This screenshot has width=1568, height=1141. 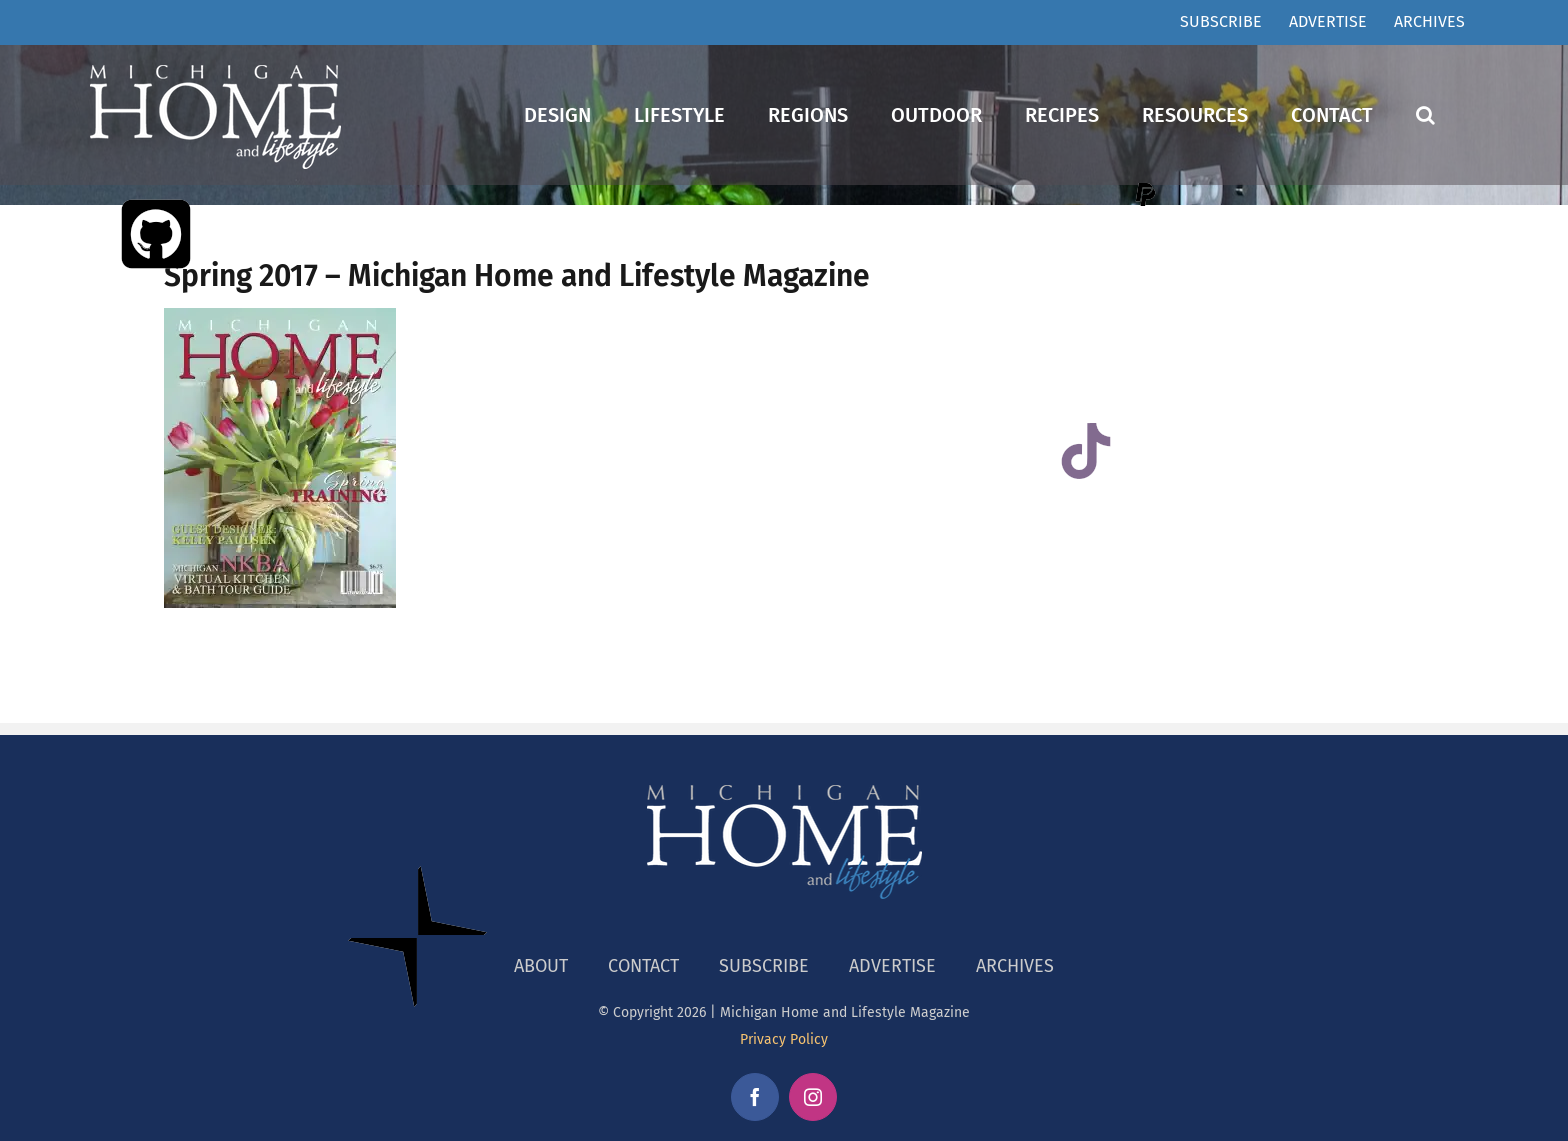 What do you see at coordinates (417, 936) in the screenshot?
I see `polestar electric vehicle brand logo` at bounding box center [417, 936].